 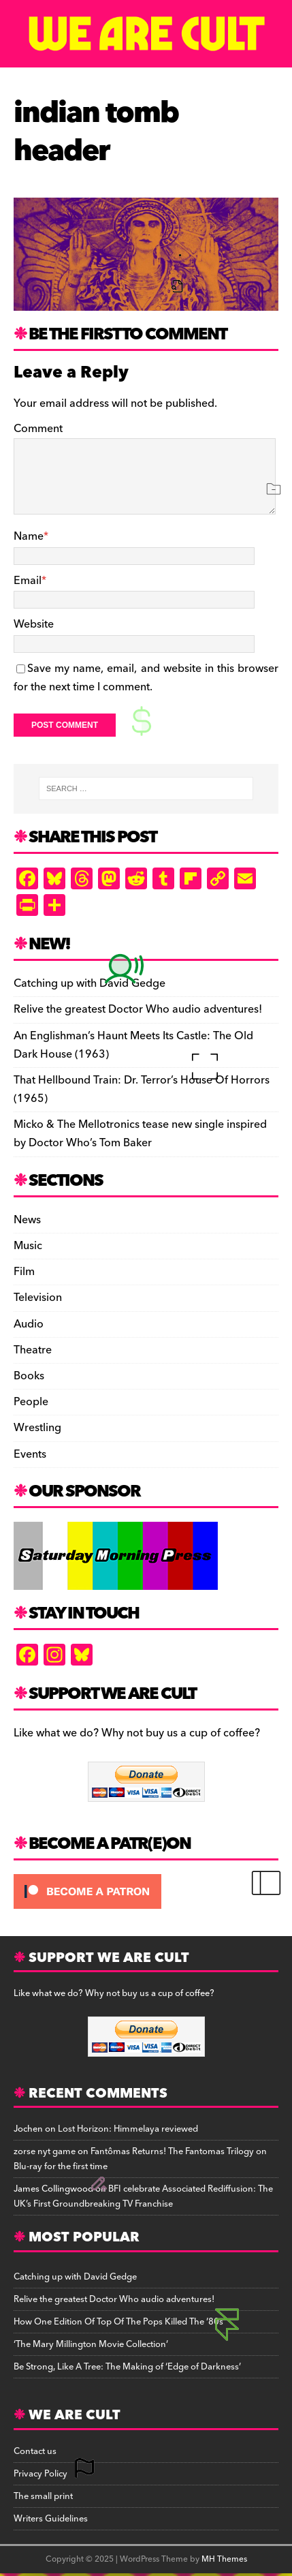 I want to click on user is speaking or broadcasting audio, so click(x=123, y=968).